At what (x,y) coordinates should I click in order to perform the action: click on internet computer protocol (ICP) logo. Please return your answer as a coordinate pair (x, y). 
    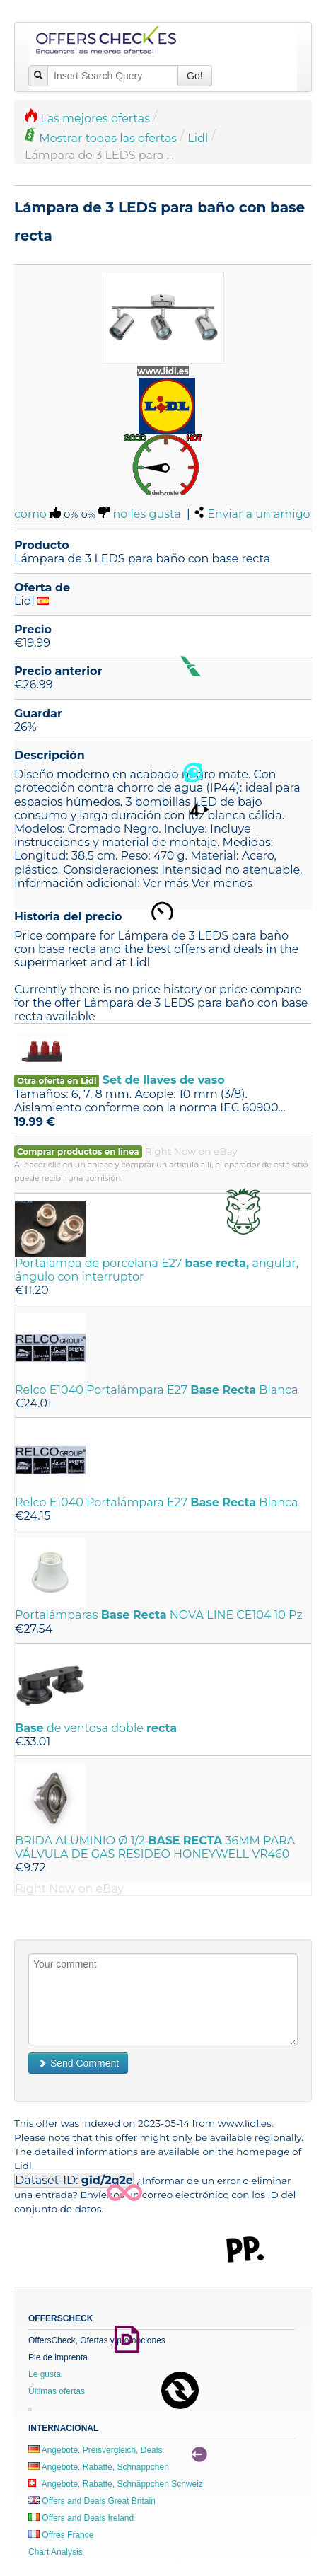
    Looking at the image, I should click on (124, 2193).